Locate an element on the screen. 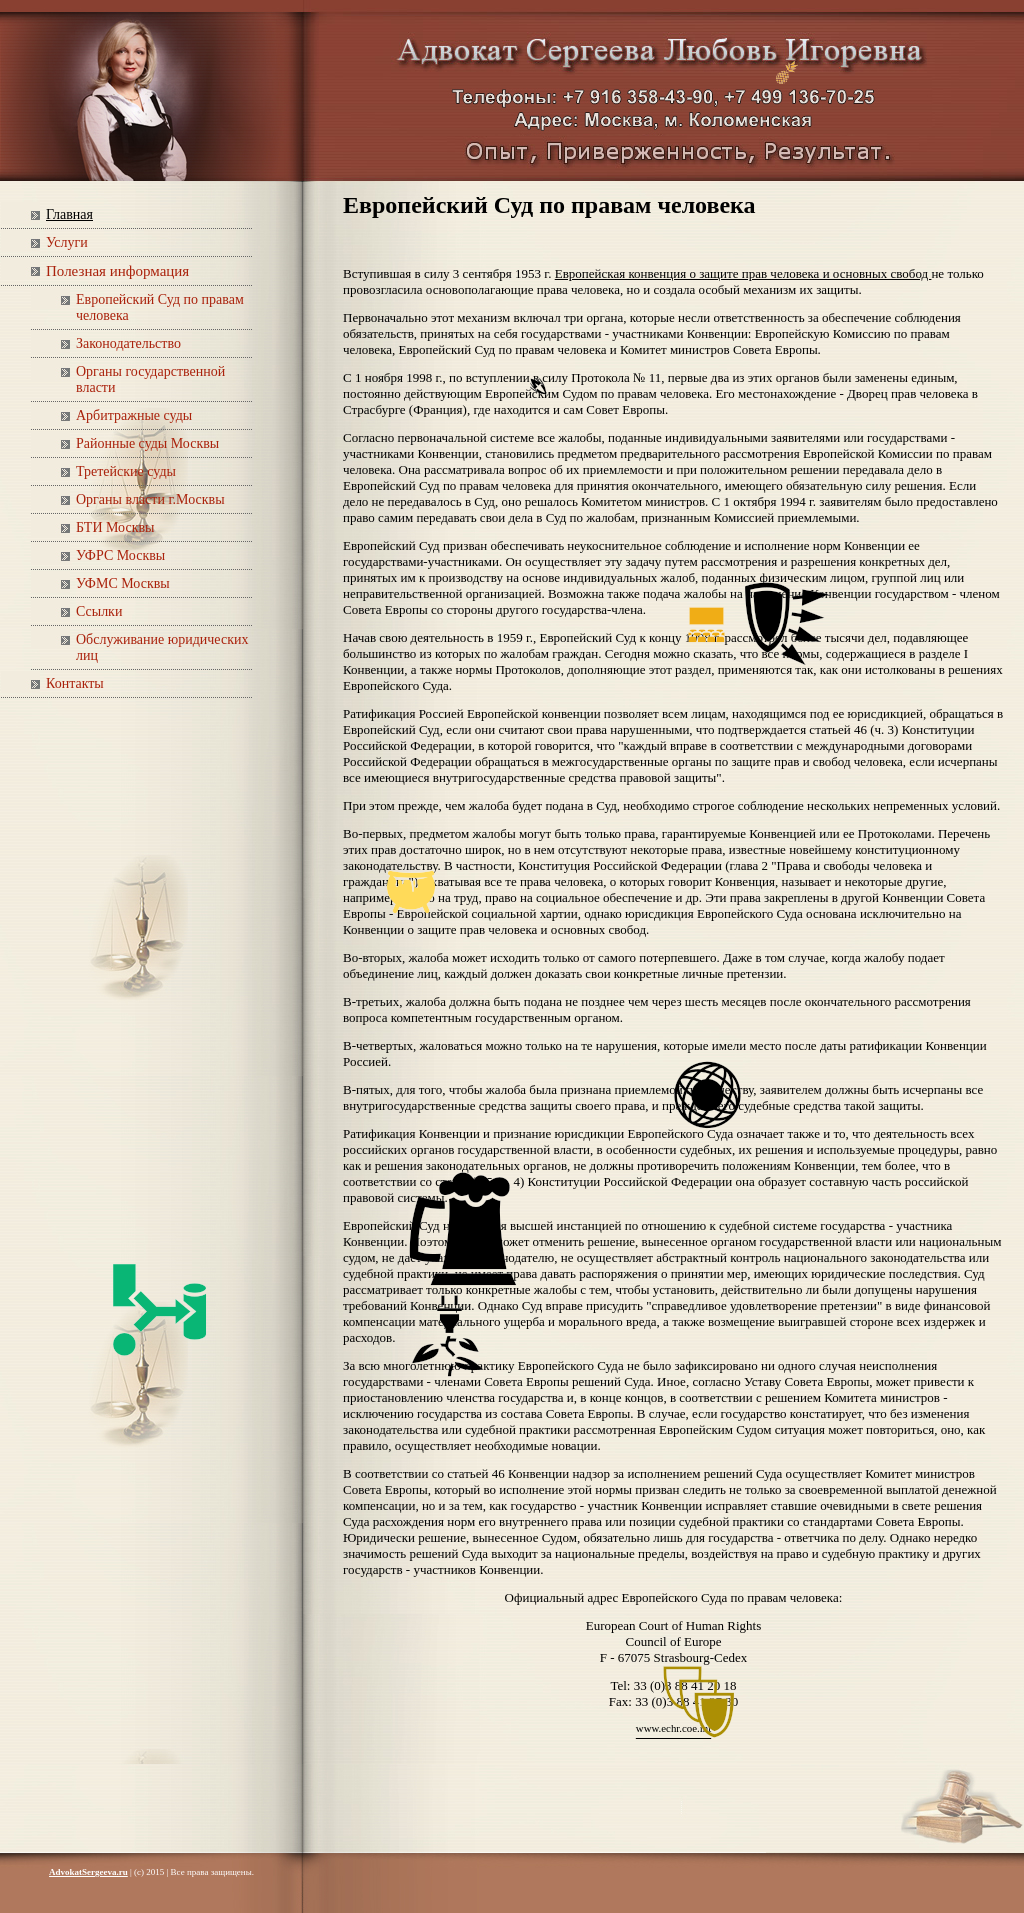 The image size is (1024, 1913). throw or launch a dagger attack is located at coordinates (538, 386).